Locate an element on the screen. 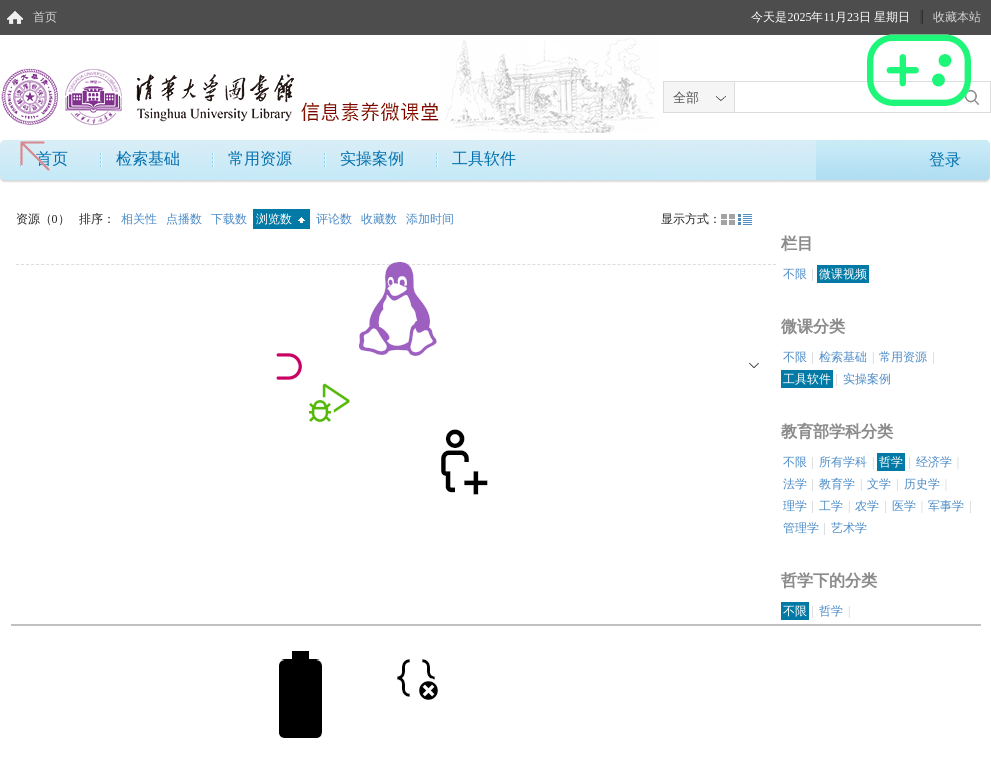 Image resolution: width=991 pixels, height=783 pixels. expand a collapsed section or dropdown menu is located at coordinates (754, 365).